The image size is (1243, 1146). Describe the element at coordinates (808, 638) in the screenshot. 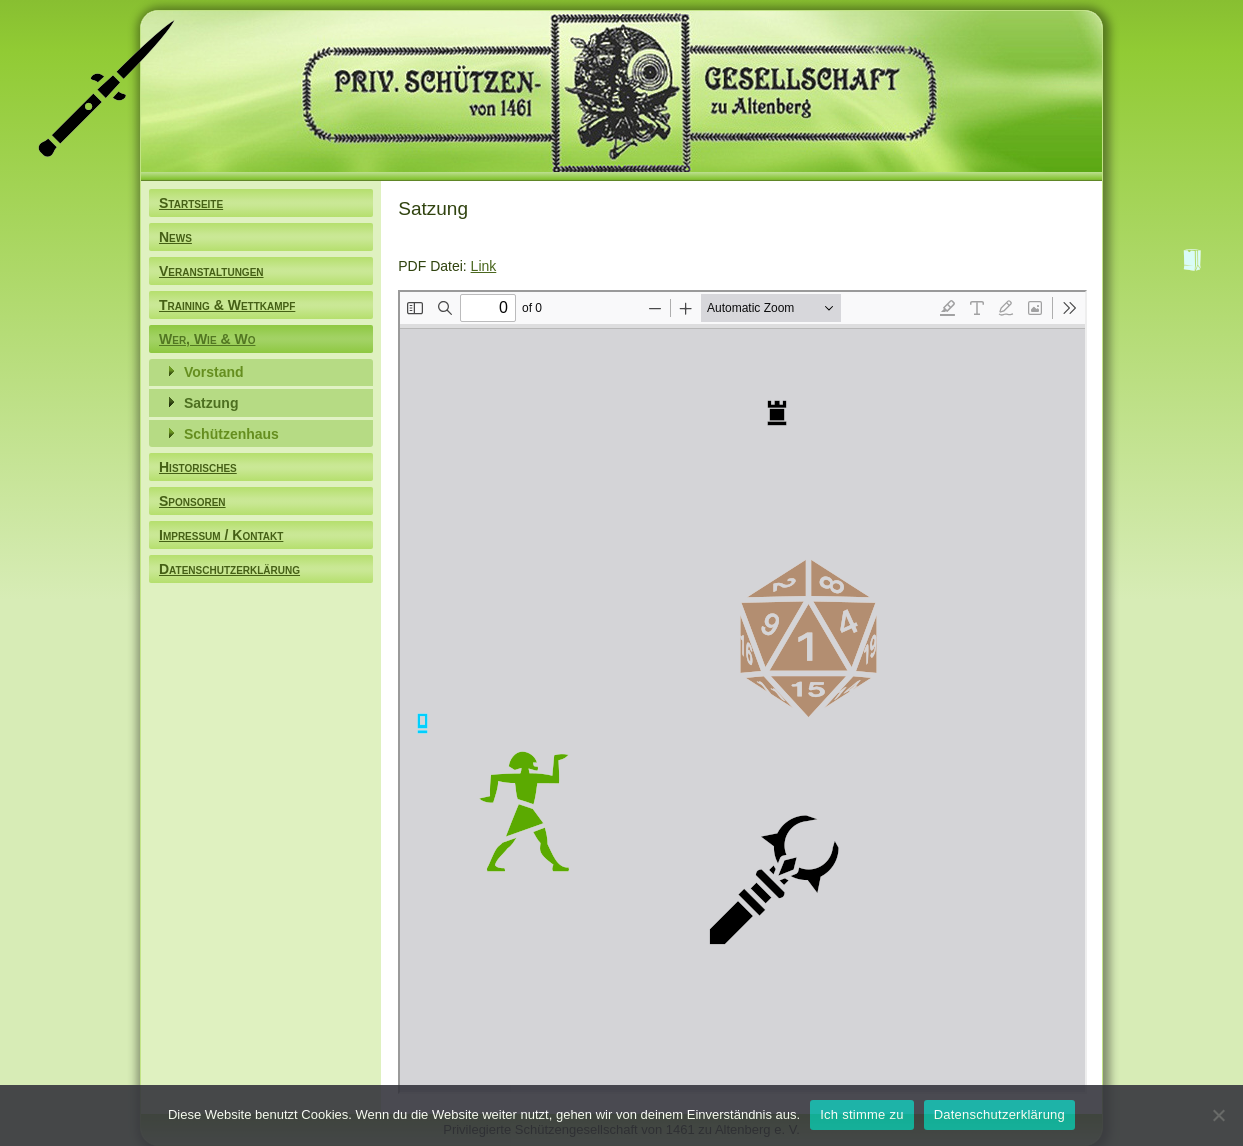

I see `roll a d20 die` at that location.